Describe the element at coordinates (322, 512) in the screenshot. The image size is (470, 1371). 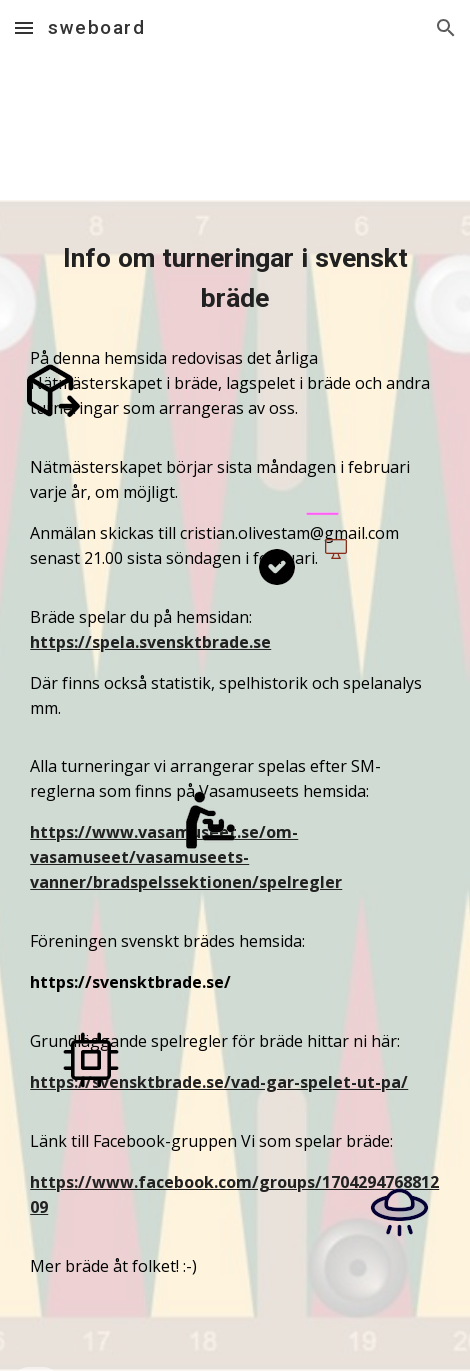
I see `insert a horizontal divider line` at that location.